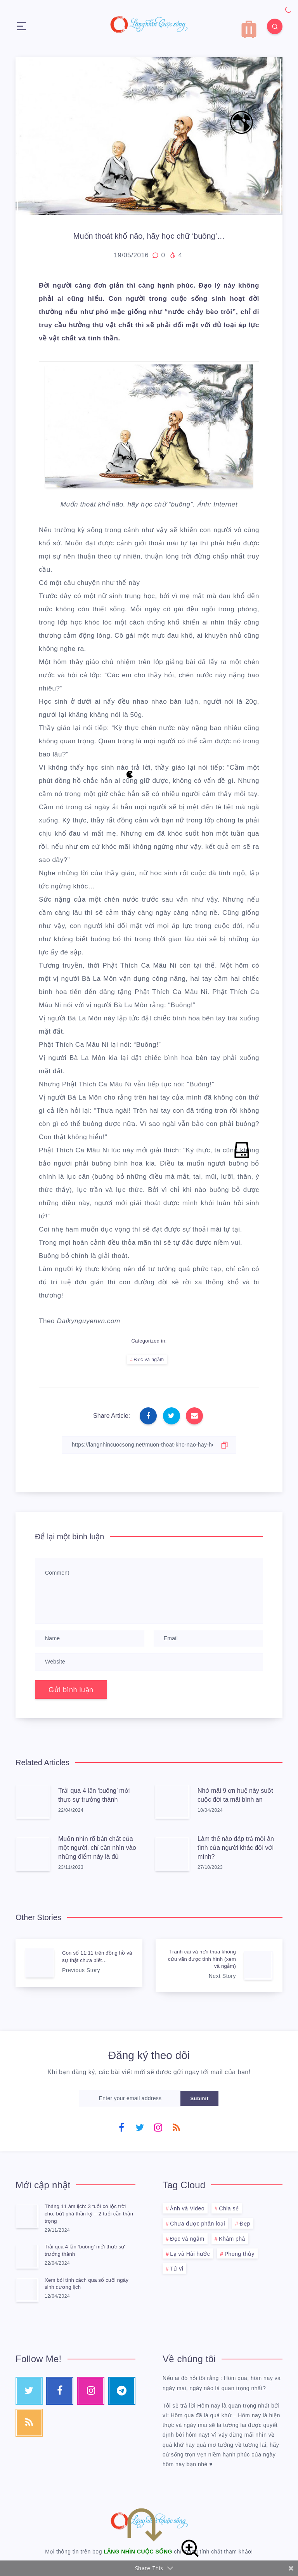  What do you see at coordinates (242, 1150) in the screenshot?
I see `access external storage or hard drive` at bounding box center [242, 1150].